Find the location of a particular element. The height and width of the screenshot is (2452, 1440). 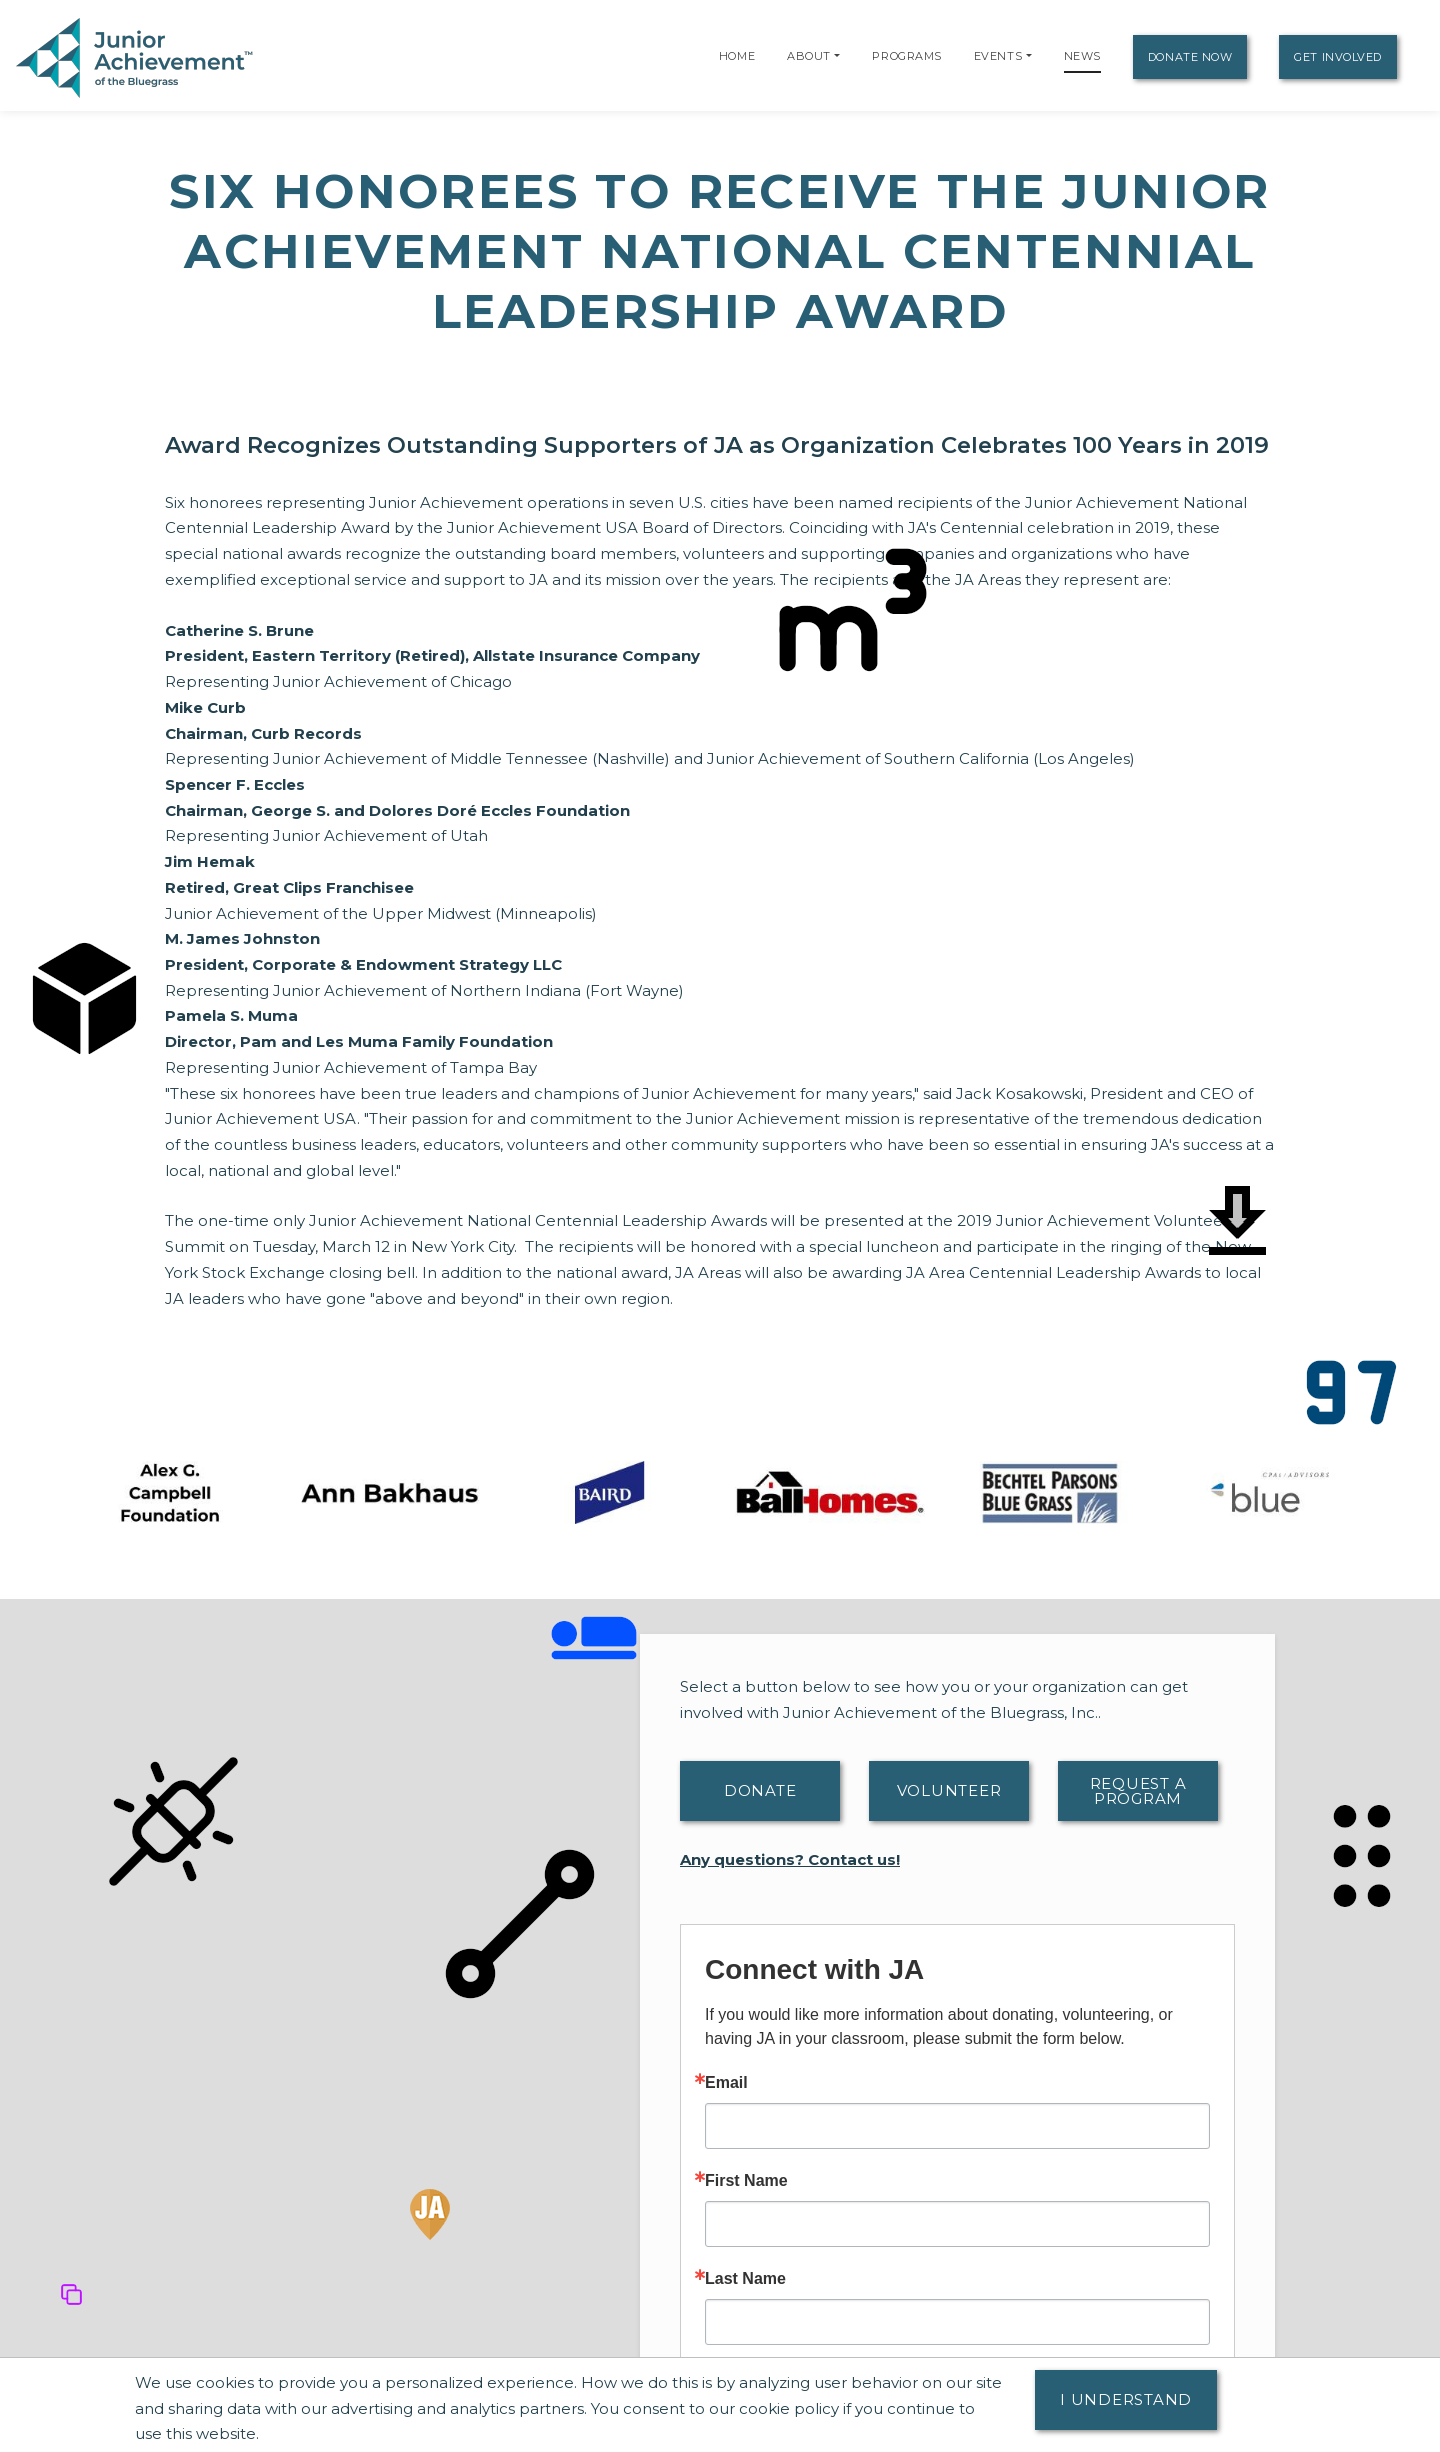

displays the number 97 as a badge or counter is located at coordinates (1351, 1392).